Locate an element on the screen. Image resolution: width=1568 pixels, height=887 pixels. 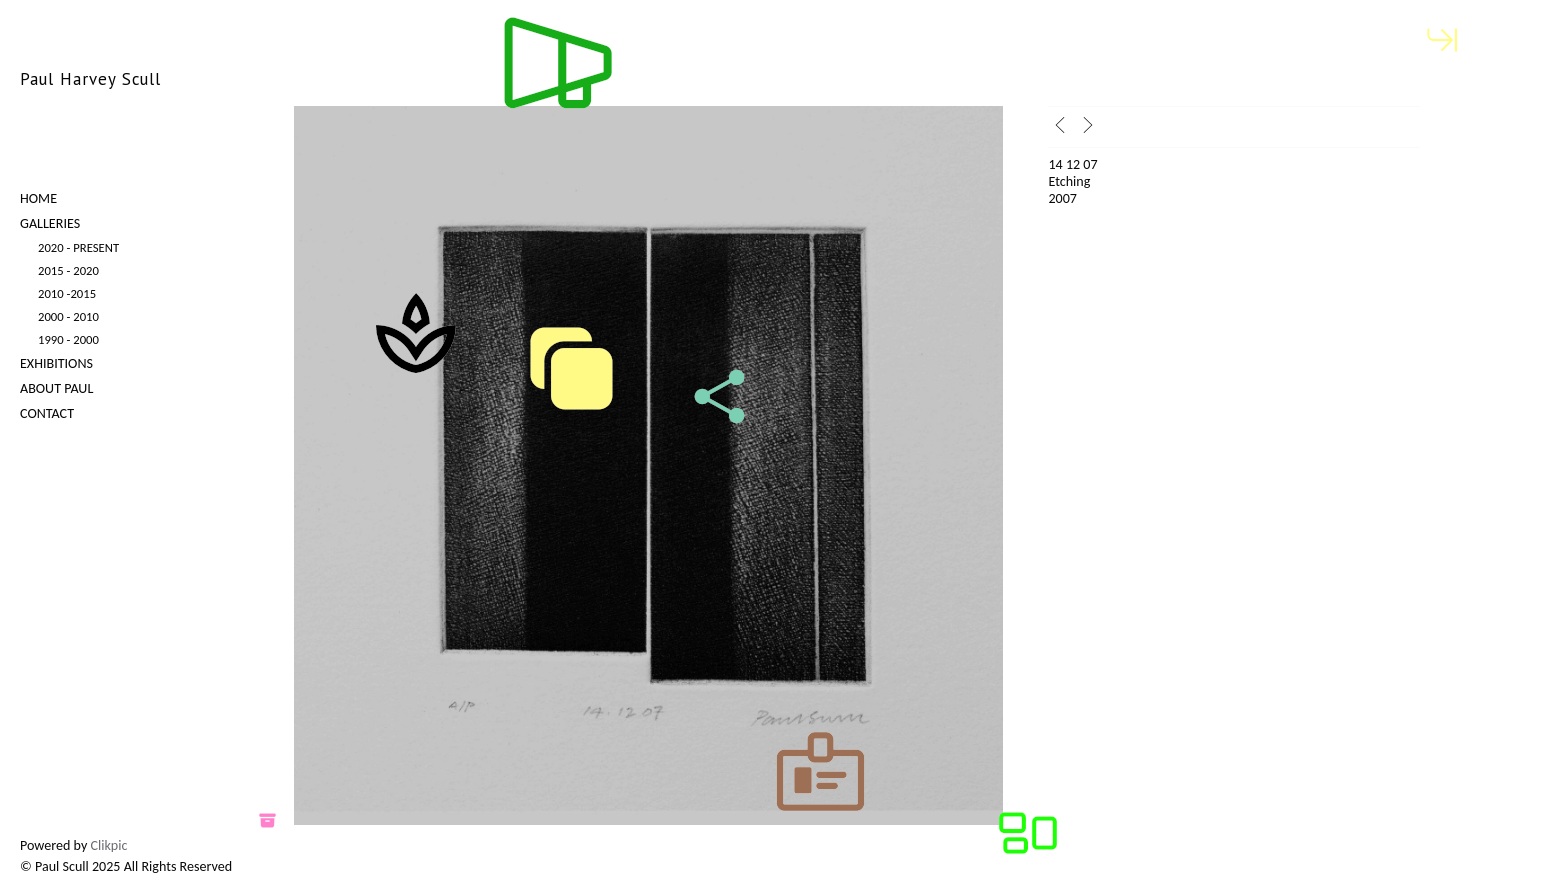
archive selected items is located at coordinates (267, 820).